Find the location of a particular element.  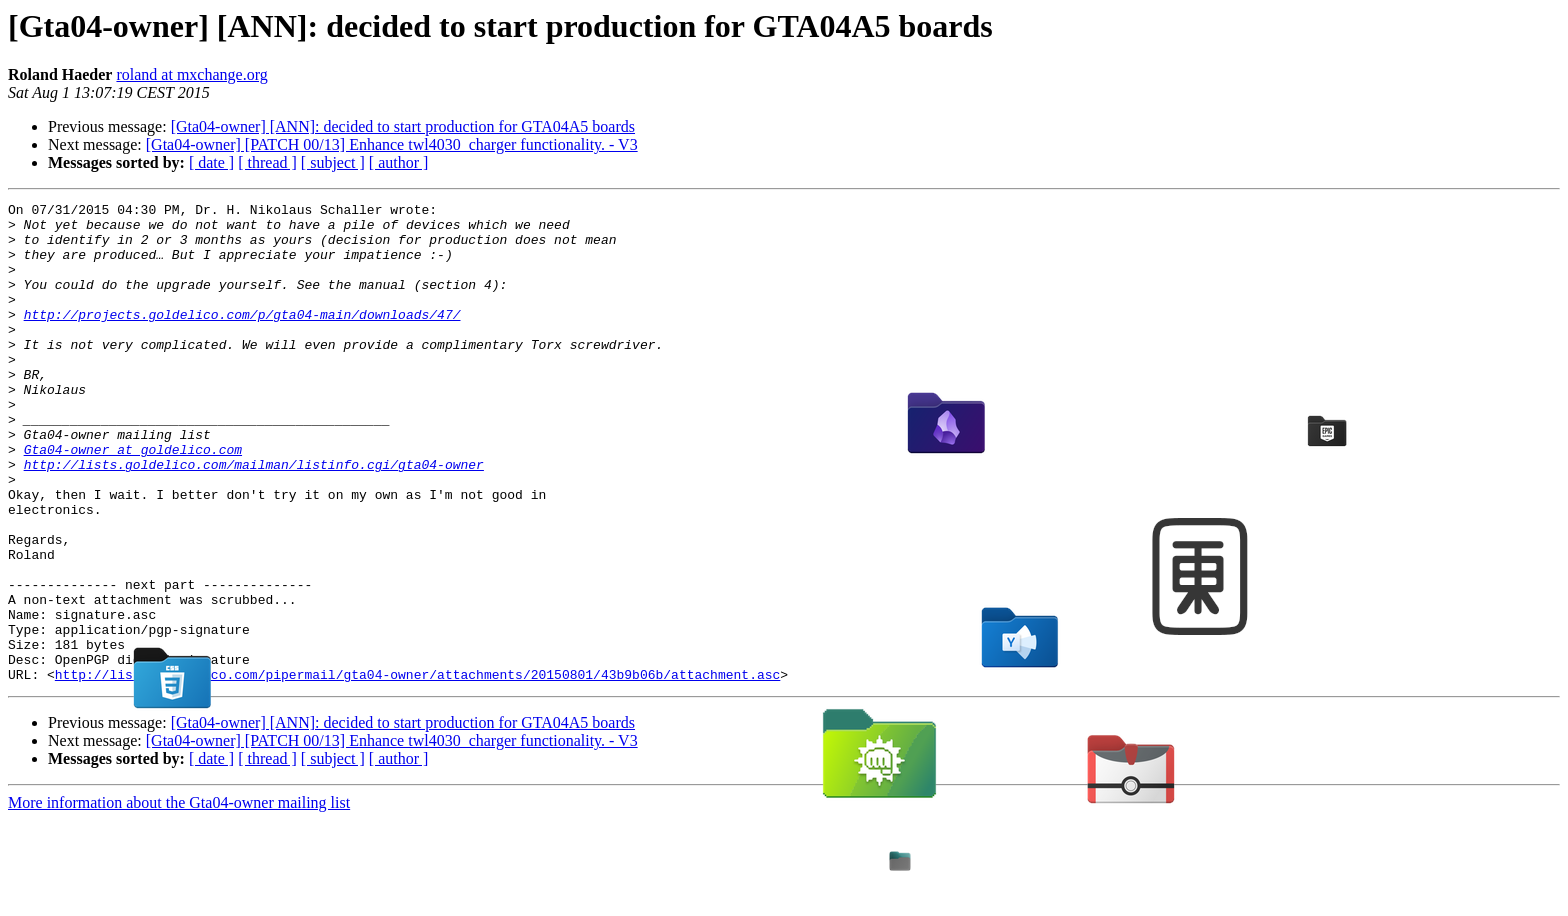

open folder containing pokémon timer ball assets is located at coordinates (1130, 771).